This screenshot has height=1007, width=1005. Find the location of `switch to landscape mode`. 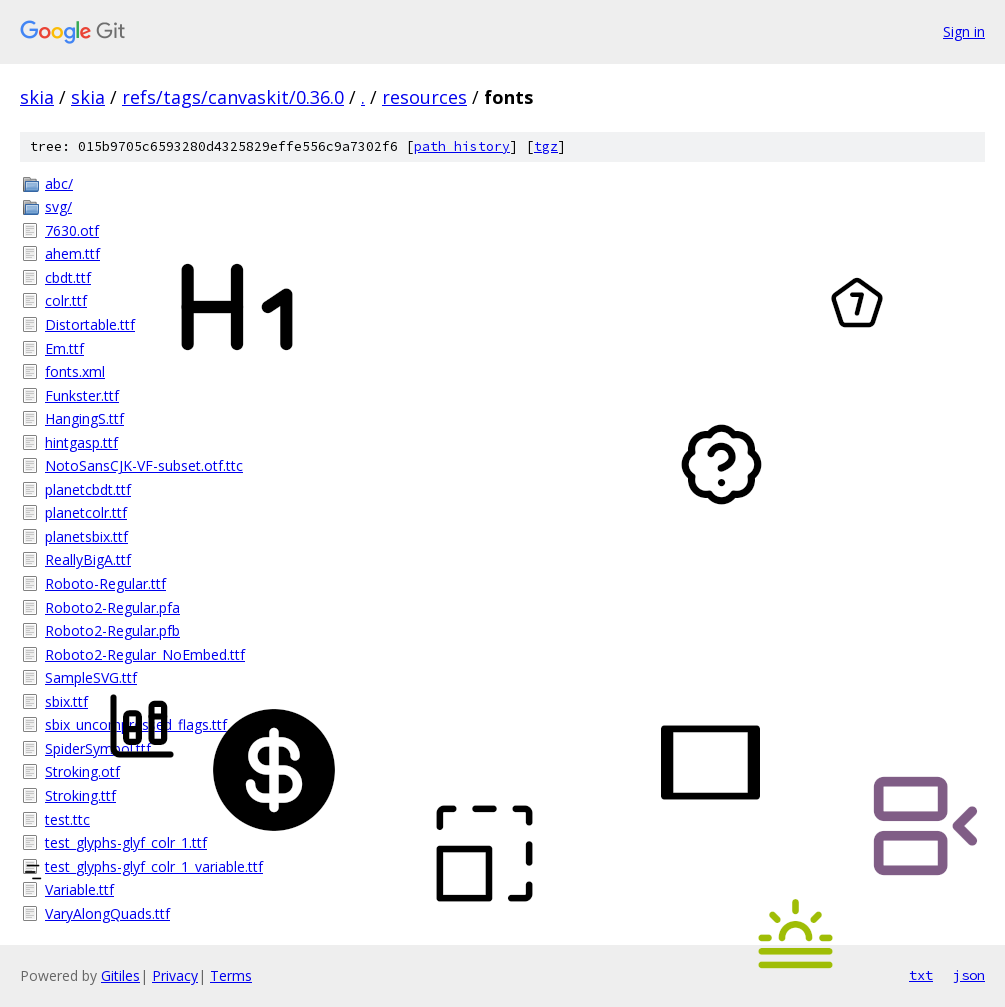

switch to landscape mode is located at coordinates (710, 762).